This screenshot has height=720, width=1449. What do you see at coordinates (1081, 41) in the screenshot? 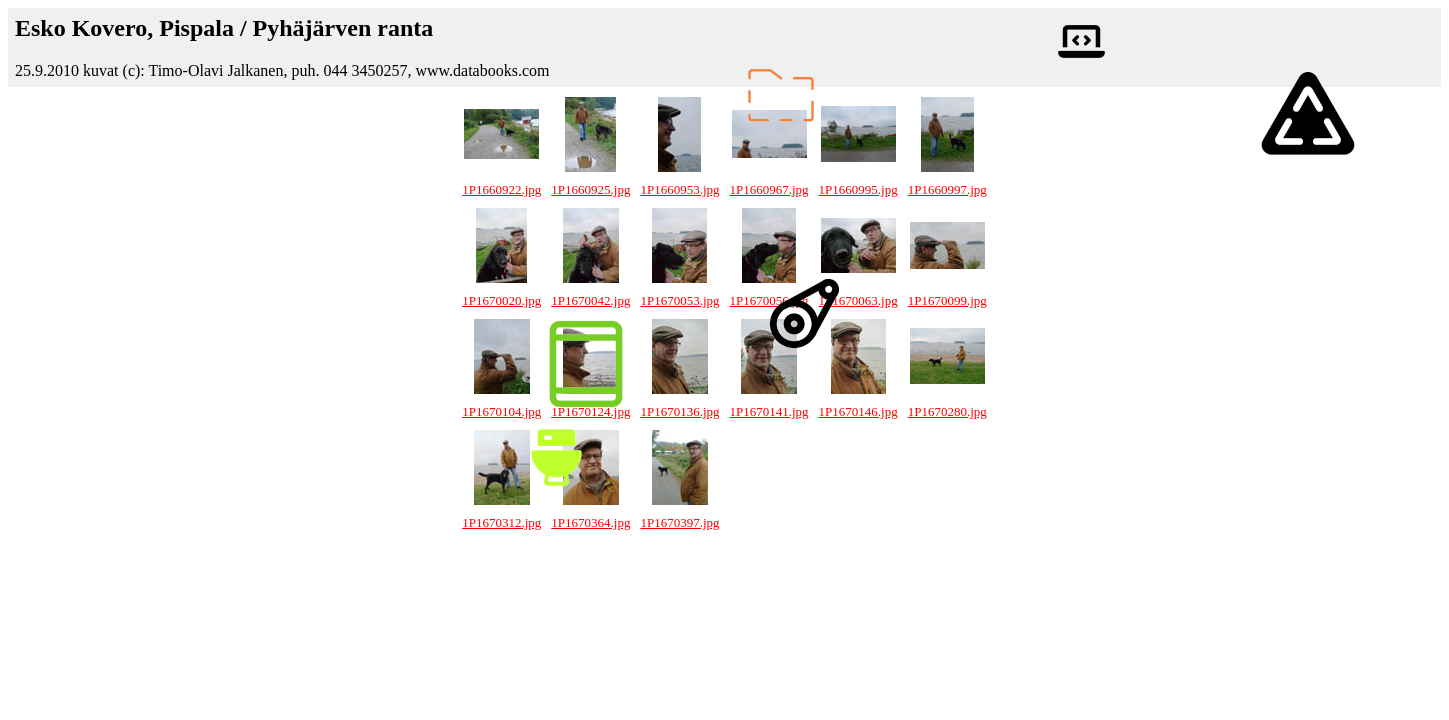
I see `open code editor or development environment` at bounding box center [1081, 41].